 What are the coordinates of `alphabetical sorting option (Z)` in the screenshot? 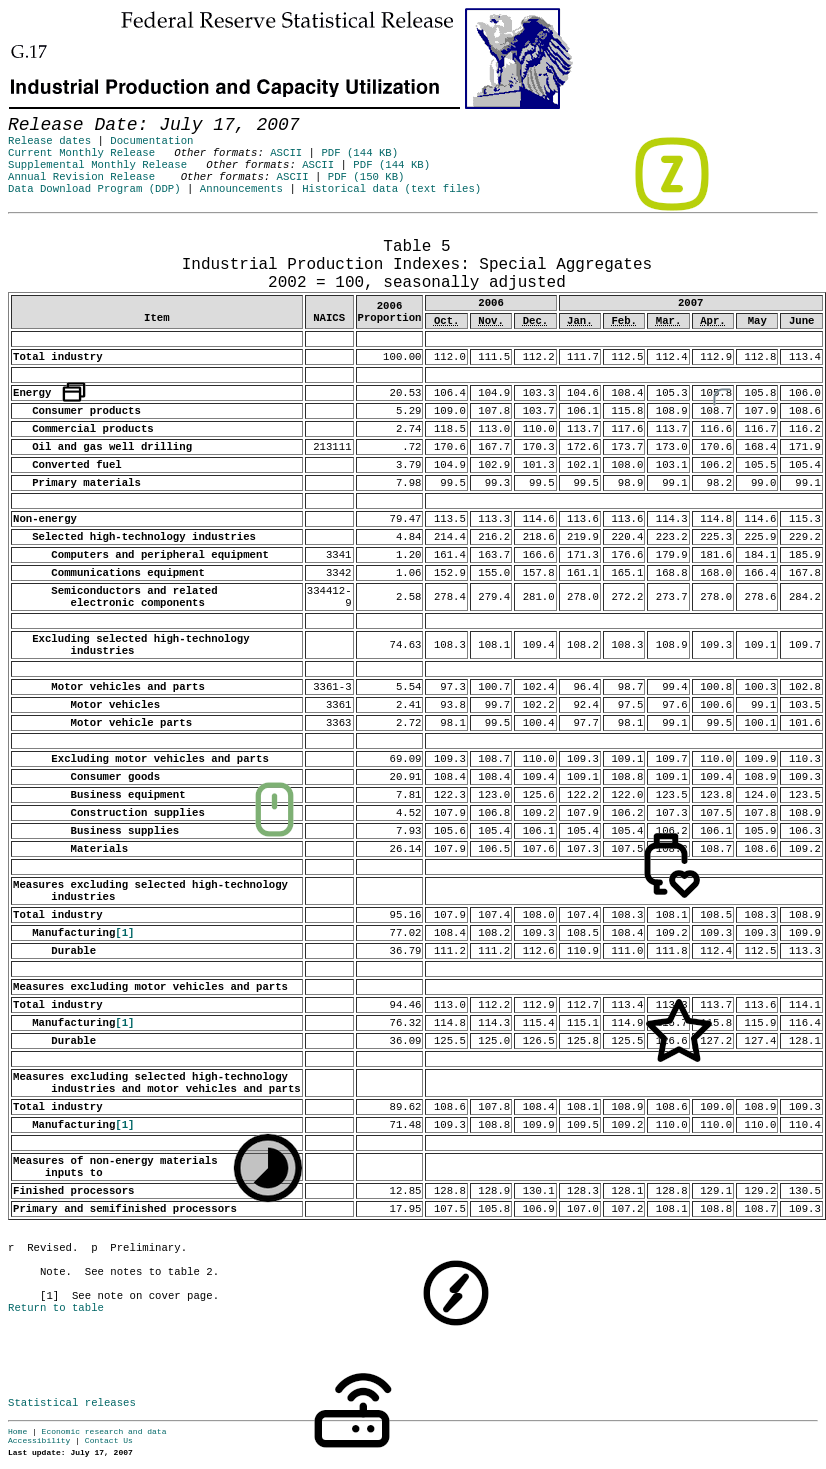 It's located at (672, 174).